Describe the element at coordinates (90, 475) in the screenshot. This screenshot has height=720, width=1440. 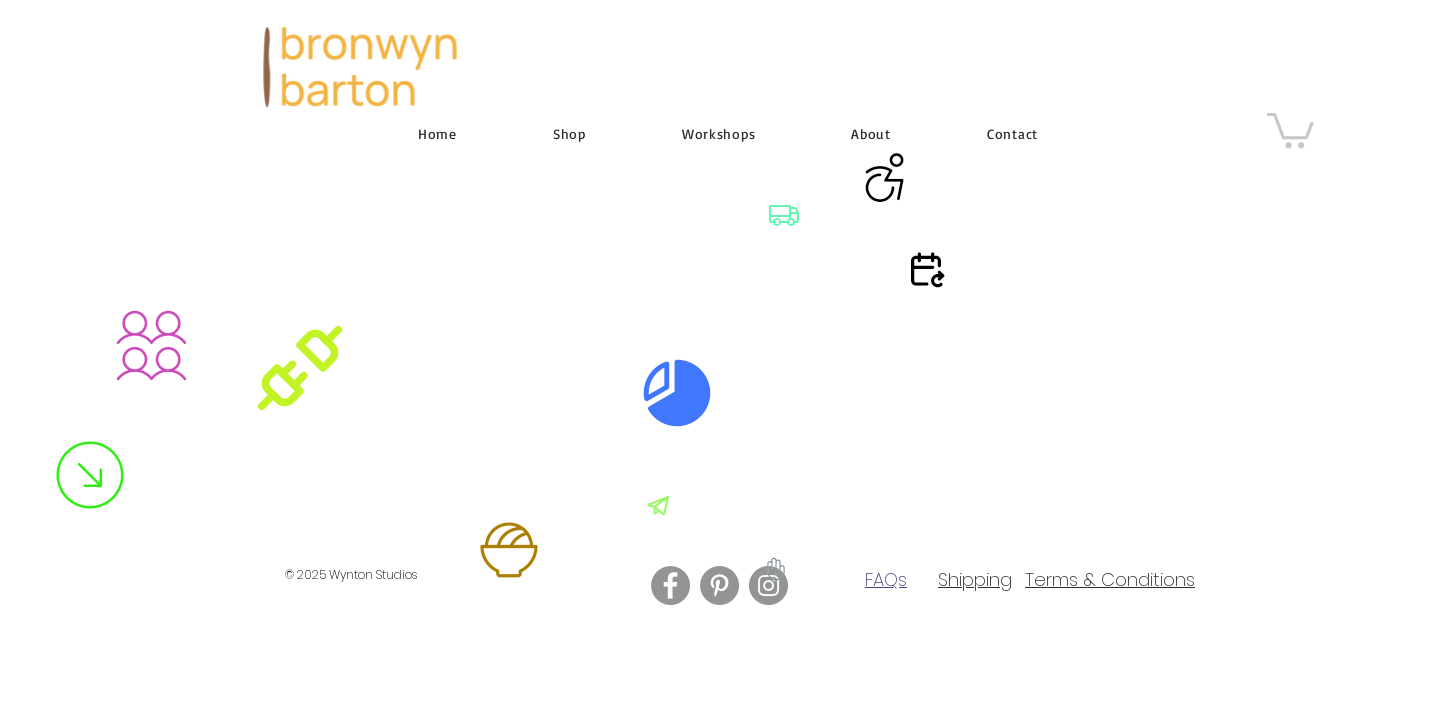
I see `navigate to the next item diagonally` at that location.